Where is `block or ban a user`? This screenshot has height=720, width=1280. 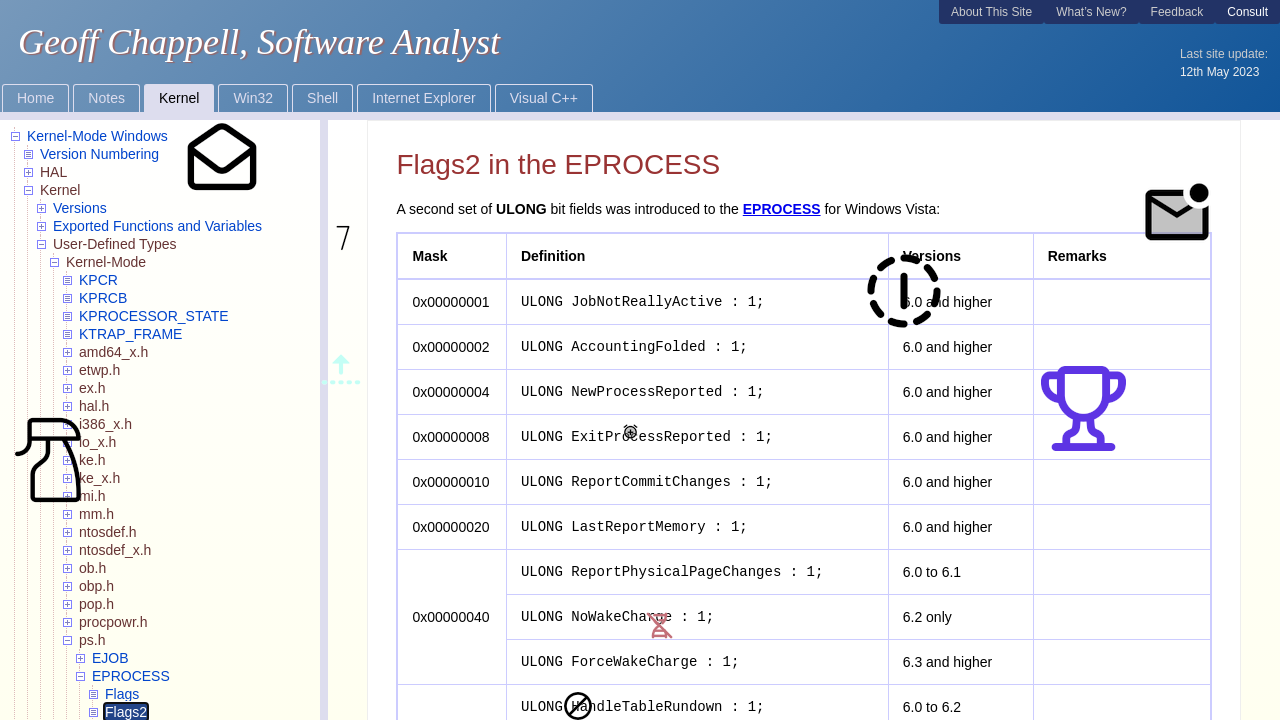
block or ban a user is located at coordinates (578, 706).